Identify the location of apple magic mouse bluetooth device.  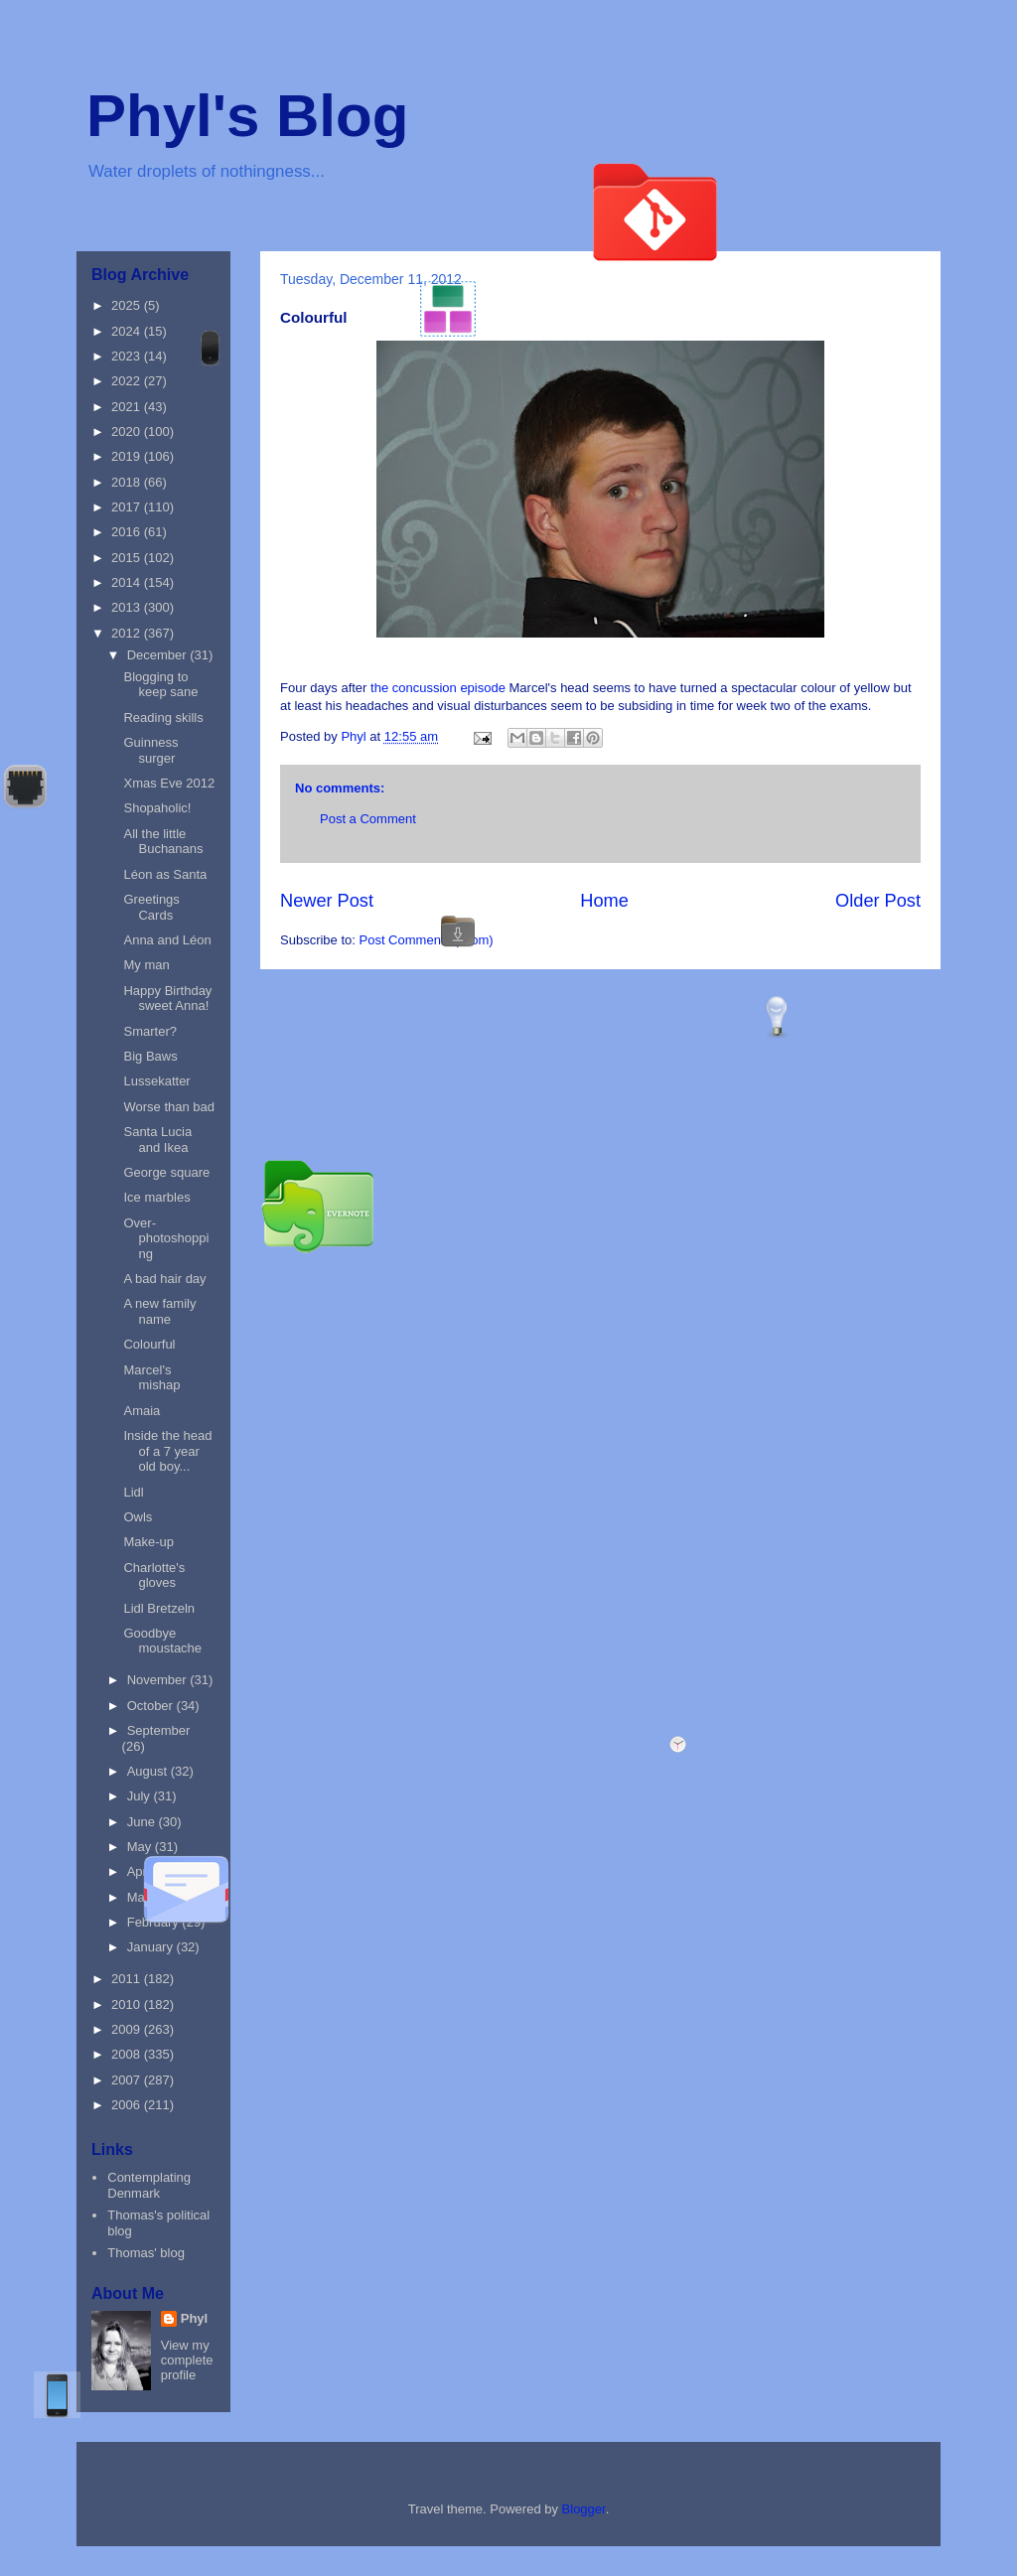
(210, 349).